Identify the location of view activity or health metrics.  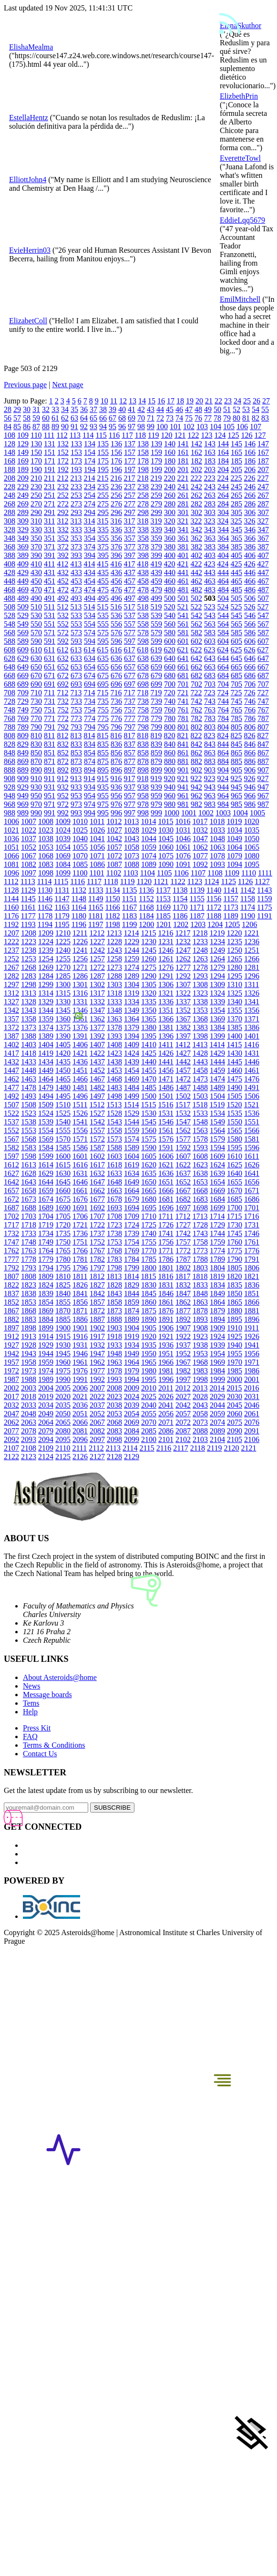
(63, 2150).